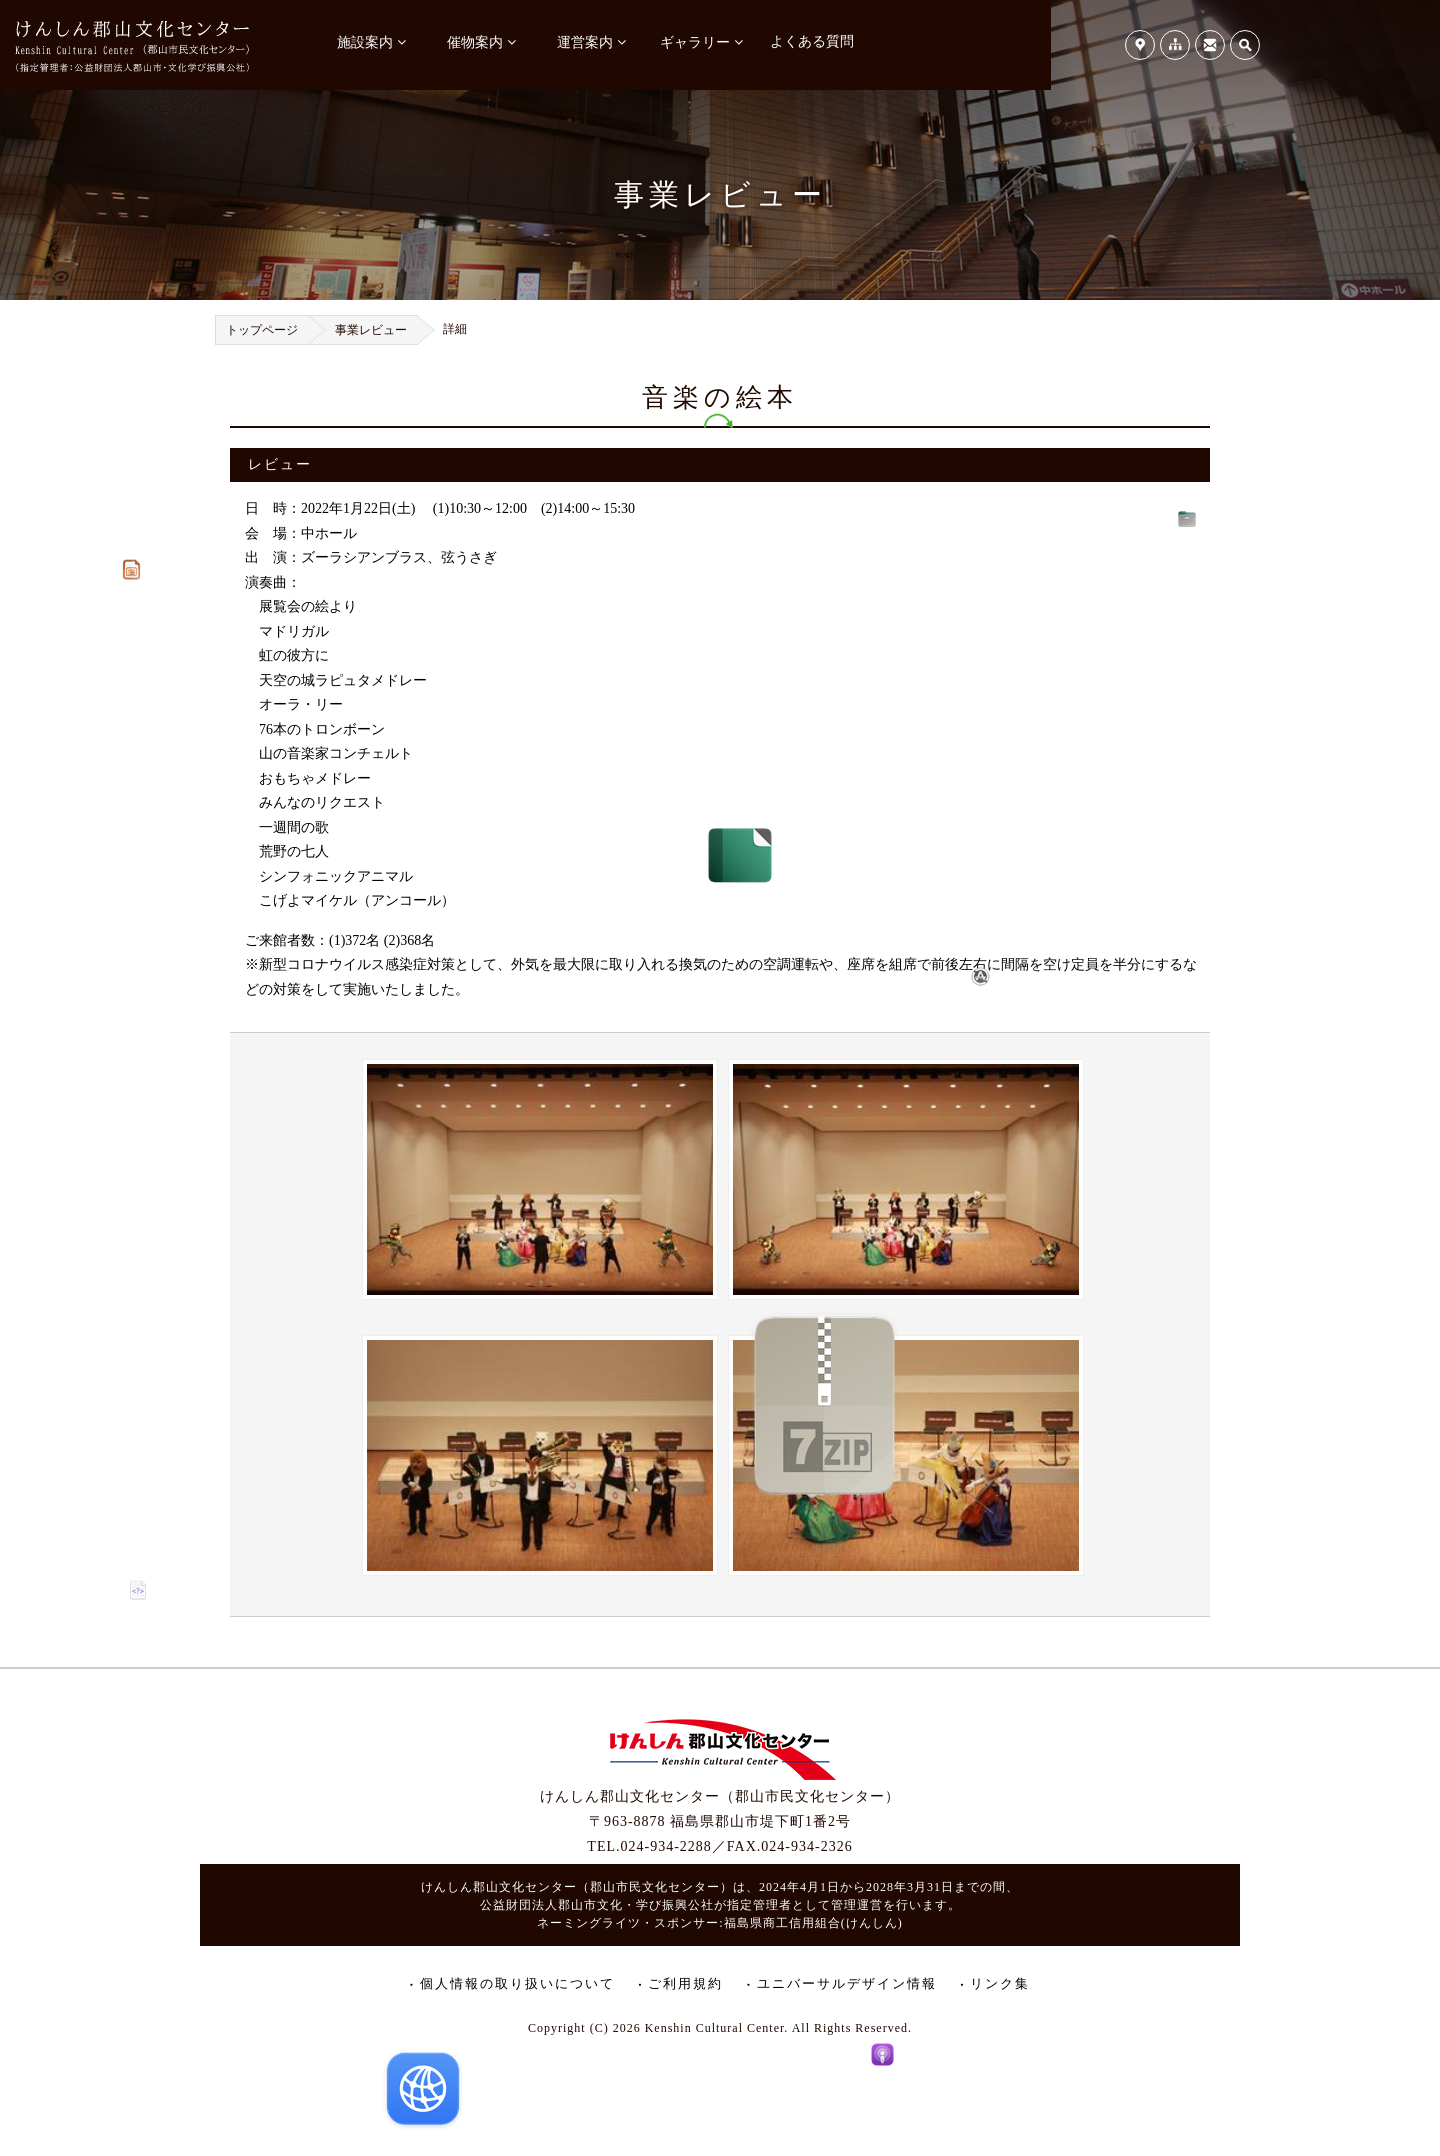 This screenshot has height=2156, width=1440. What do you see at coordinates (131, 569) in the screenshot?
I see `open a presentation file` at bounding box center [131, 569].